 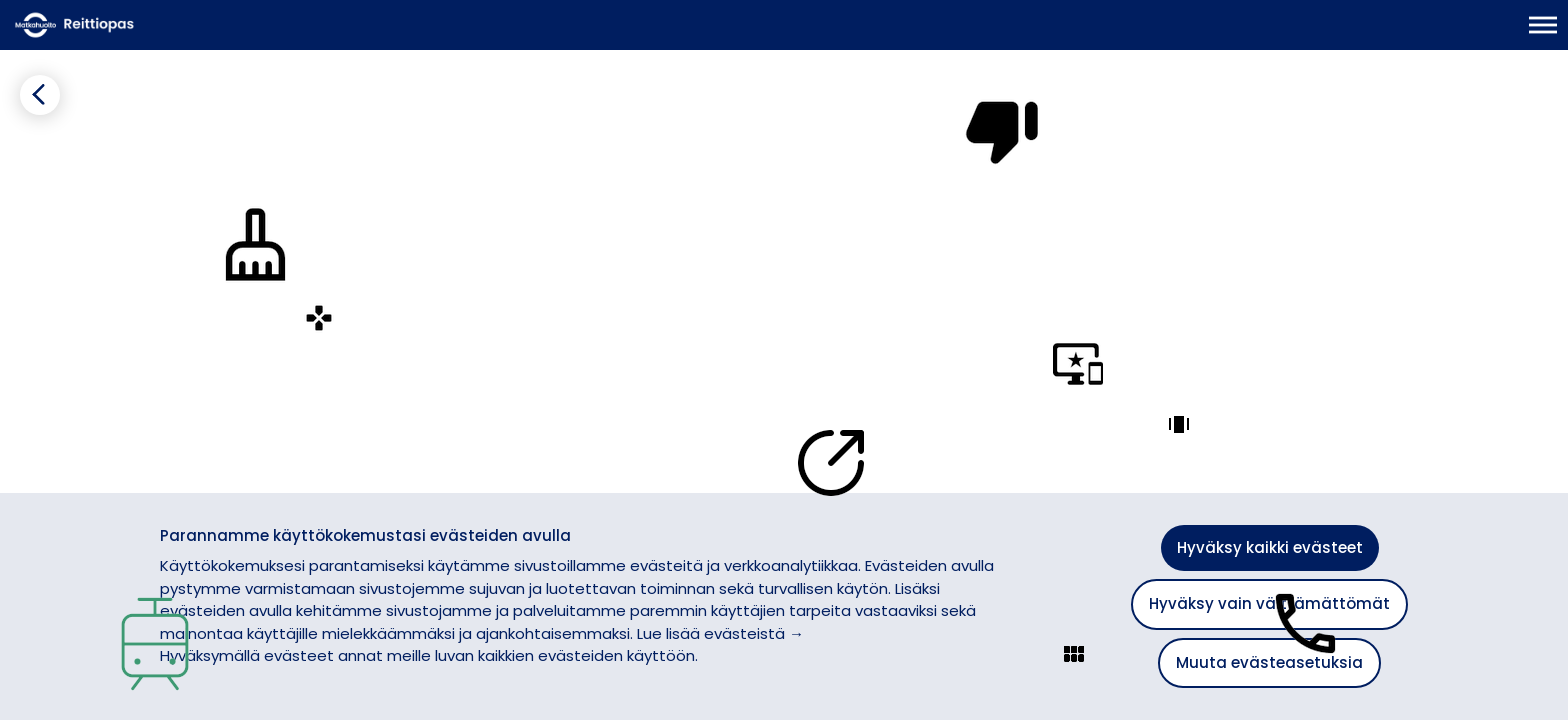 I want to click on switch to grid view, so click(x=1073, y=654).